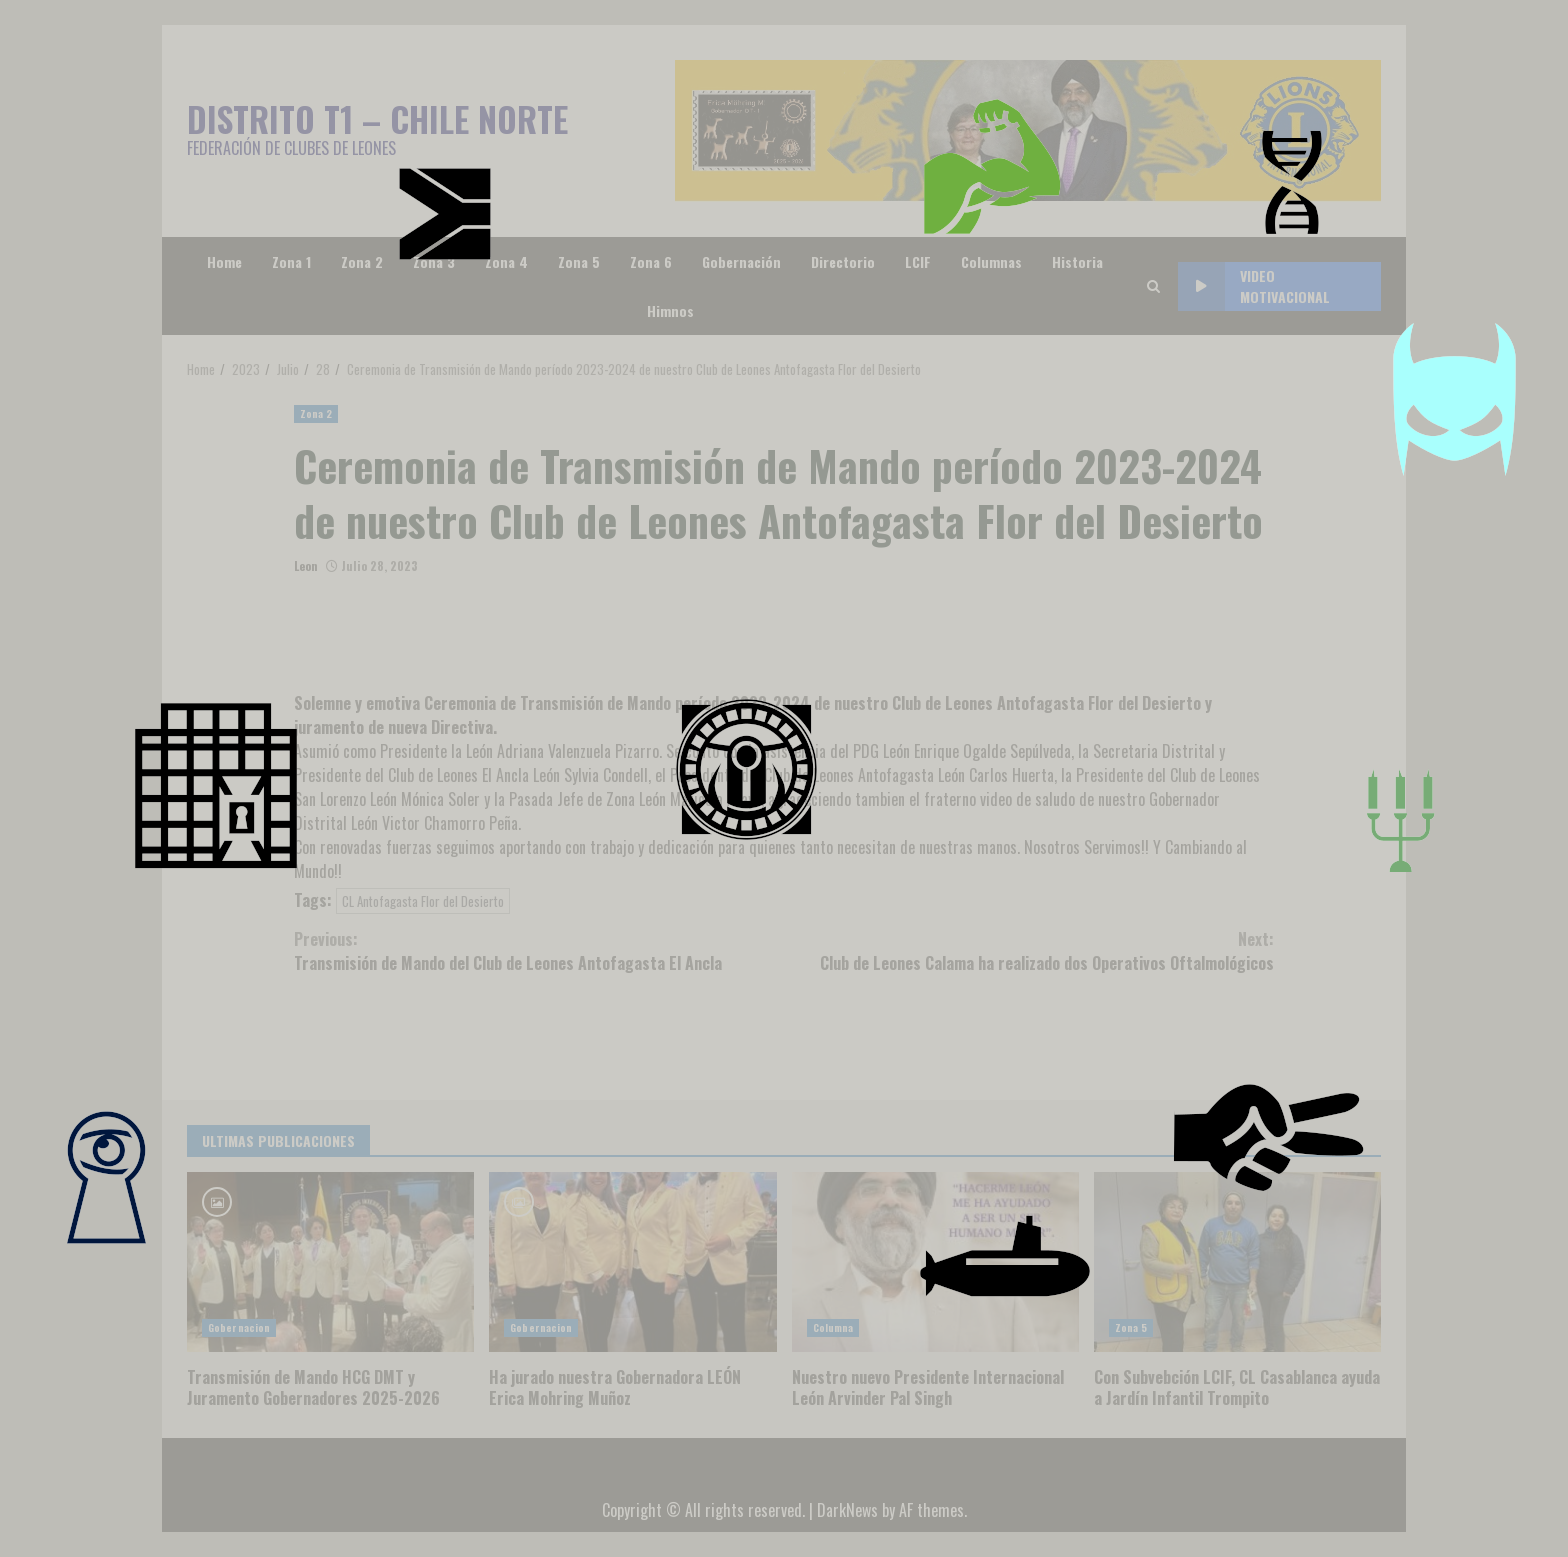 The image size is (1568, 1557). What do you see at coordinates (216, 776) in the screenshot?
I see `indicates a trapped or captured state` at bounding box center [216, 776].